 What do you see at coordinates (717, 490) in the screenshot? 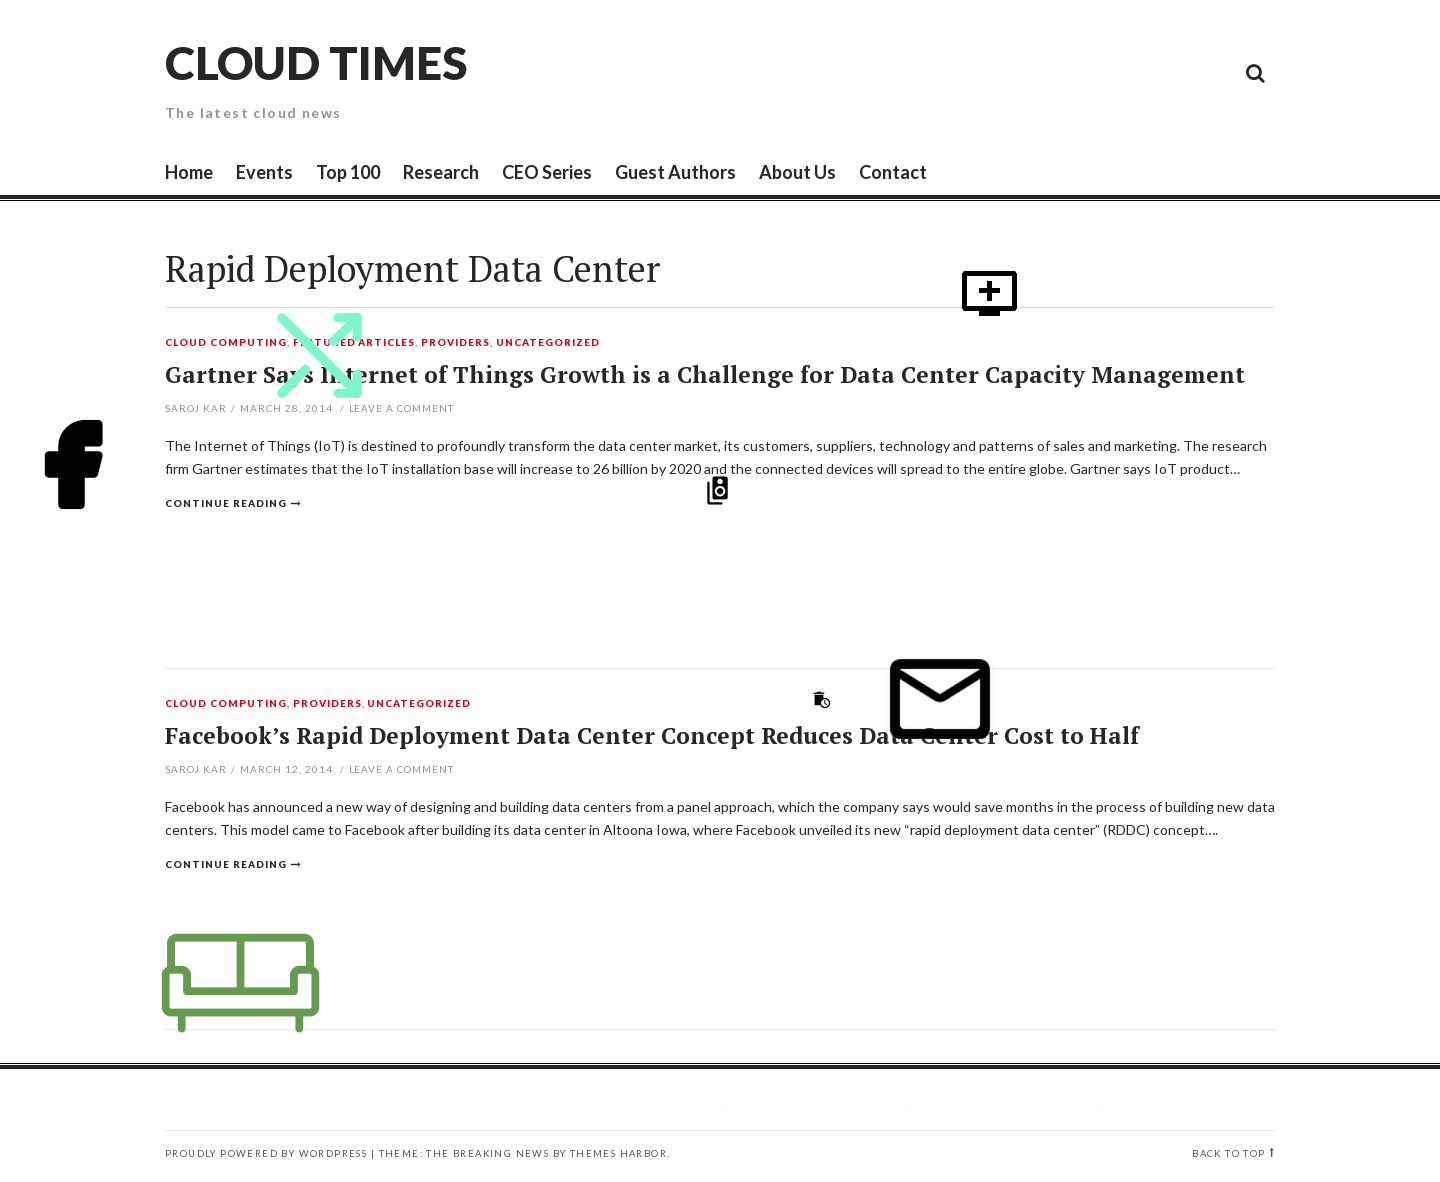
I see `access speaker group settings` at bounding box center [717, 490].